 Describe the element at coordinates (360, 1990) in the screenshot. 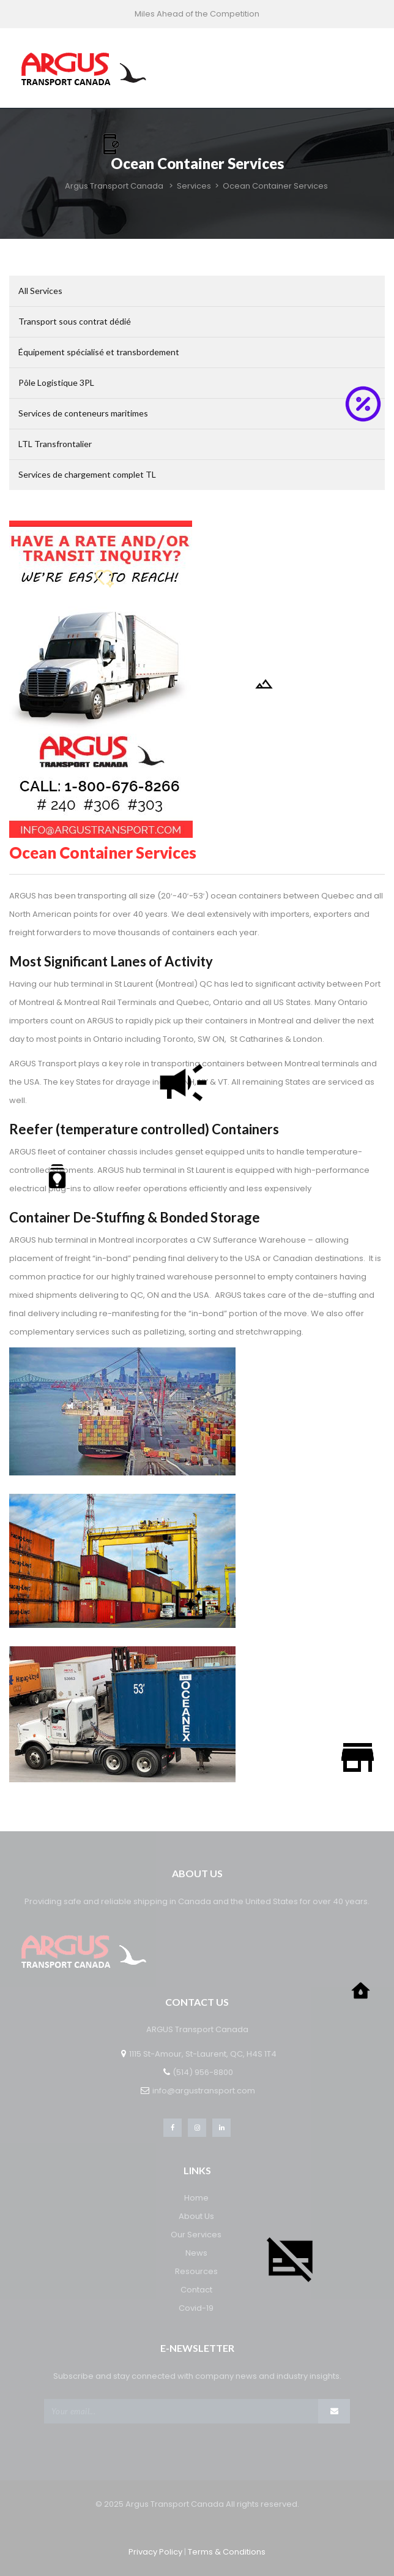

I see `indicates water damage or leak detected in home` at that location.